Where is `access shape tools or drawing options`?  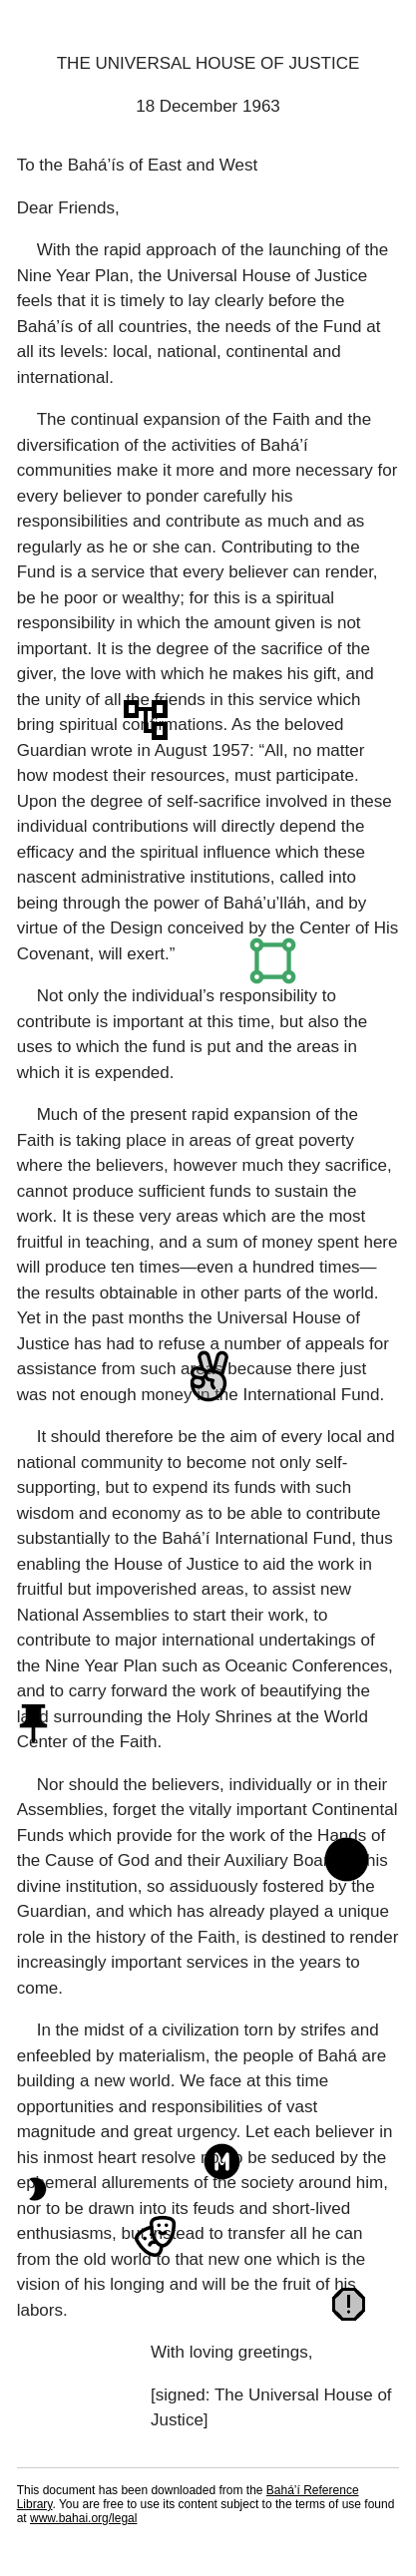
access shape tools or drawing options is located at coordinates (272, 960).